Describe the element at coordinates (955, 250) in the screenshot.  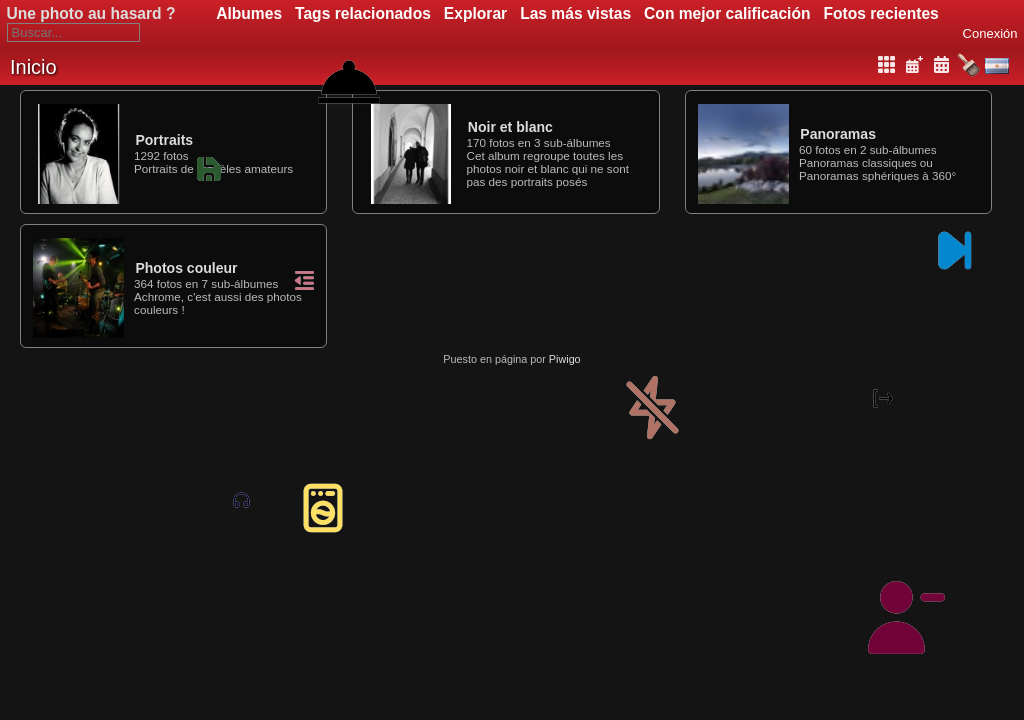
I see `skip to the next track` at that location.